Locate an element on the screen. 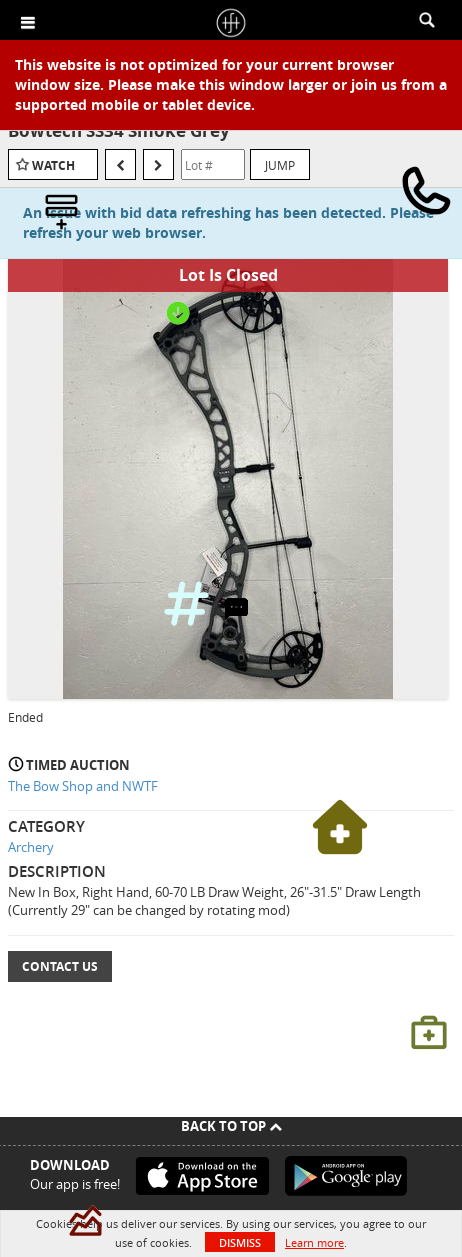 The image size is (462, 1257). add a new row below is located at coordinates (61, 209).